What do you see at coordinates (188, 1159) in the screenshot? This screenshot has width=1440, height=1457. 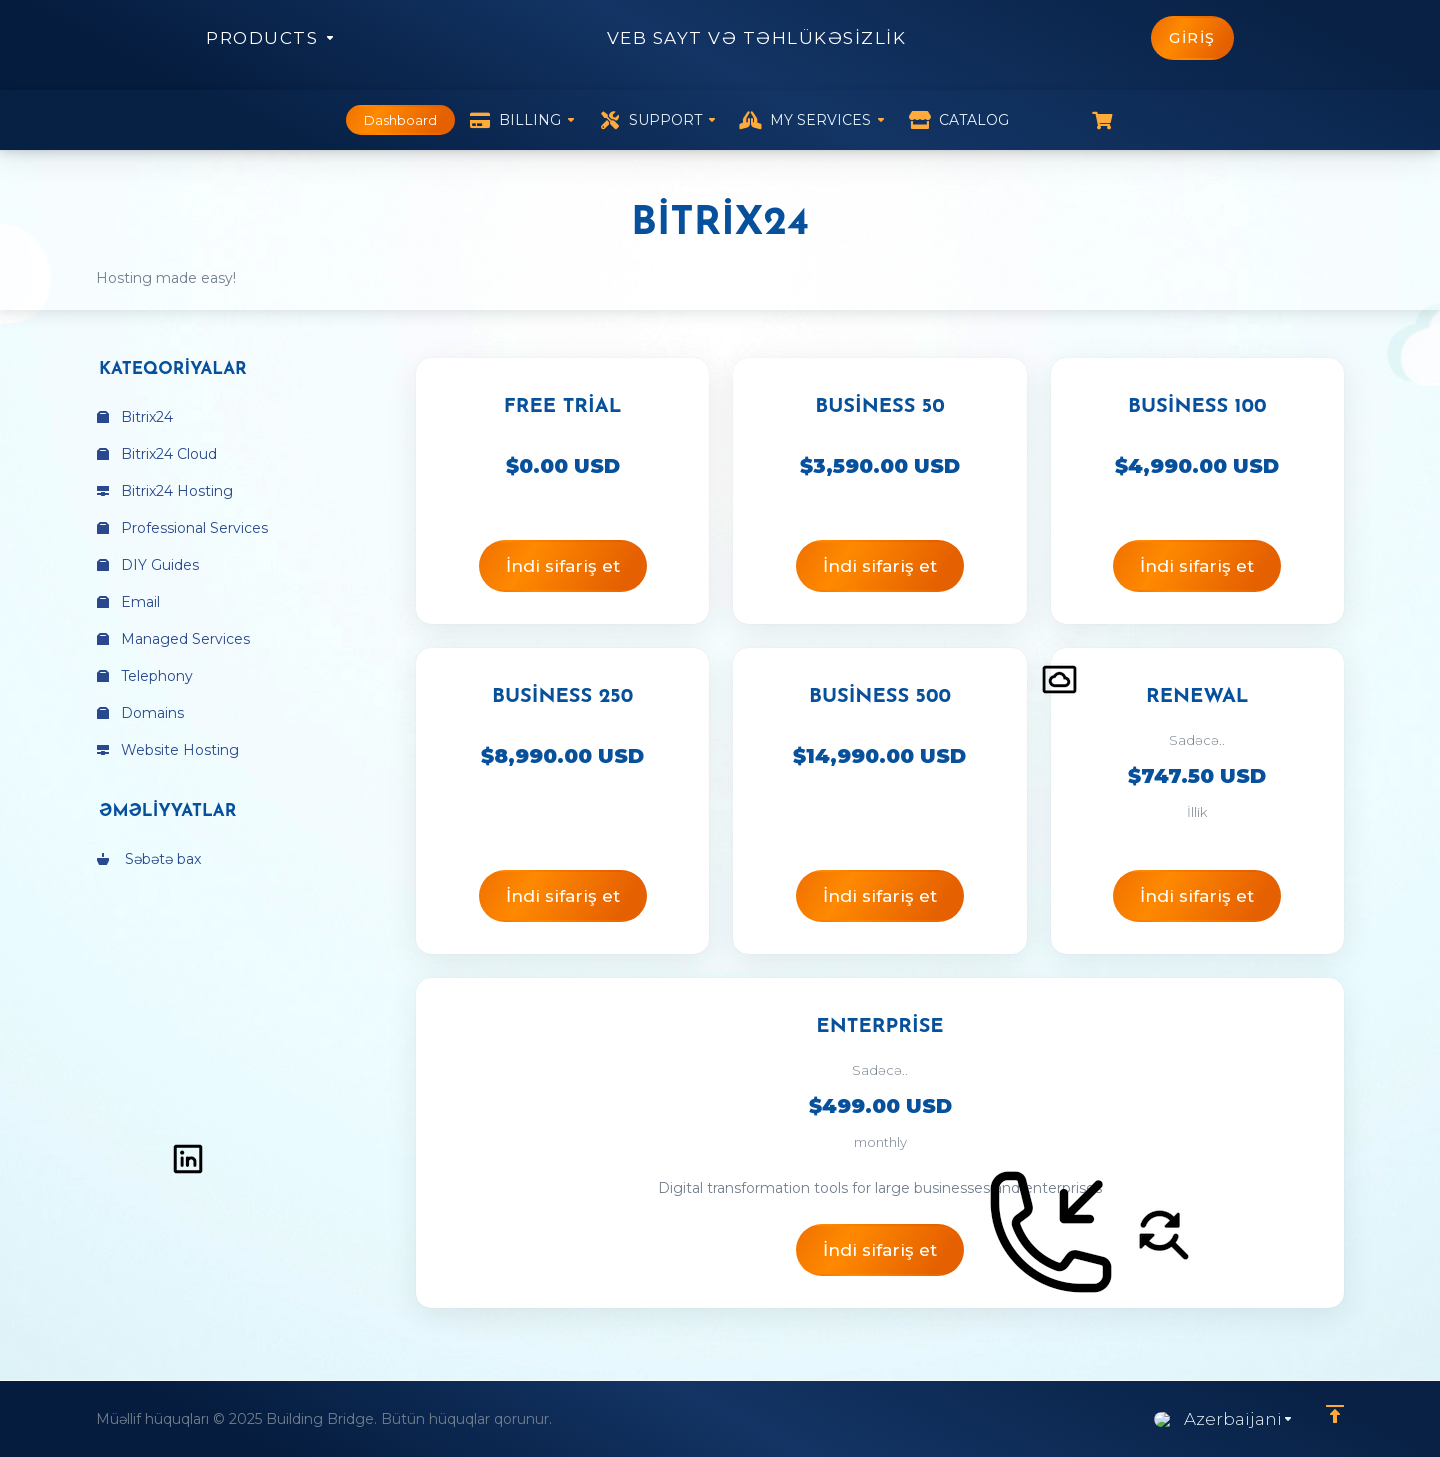 I see `open LinkedIn profile or app` at bounding box center [188, 1159].